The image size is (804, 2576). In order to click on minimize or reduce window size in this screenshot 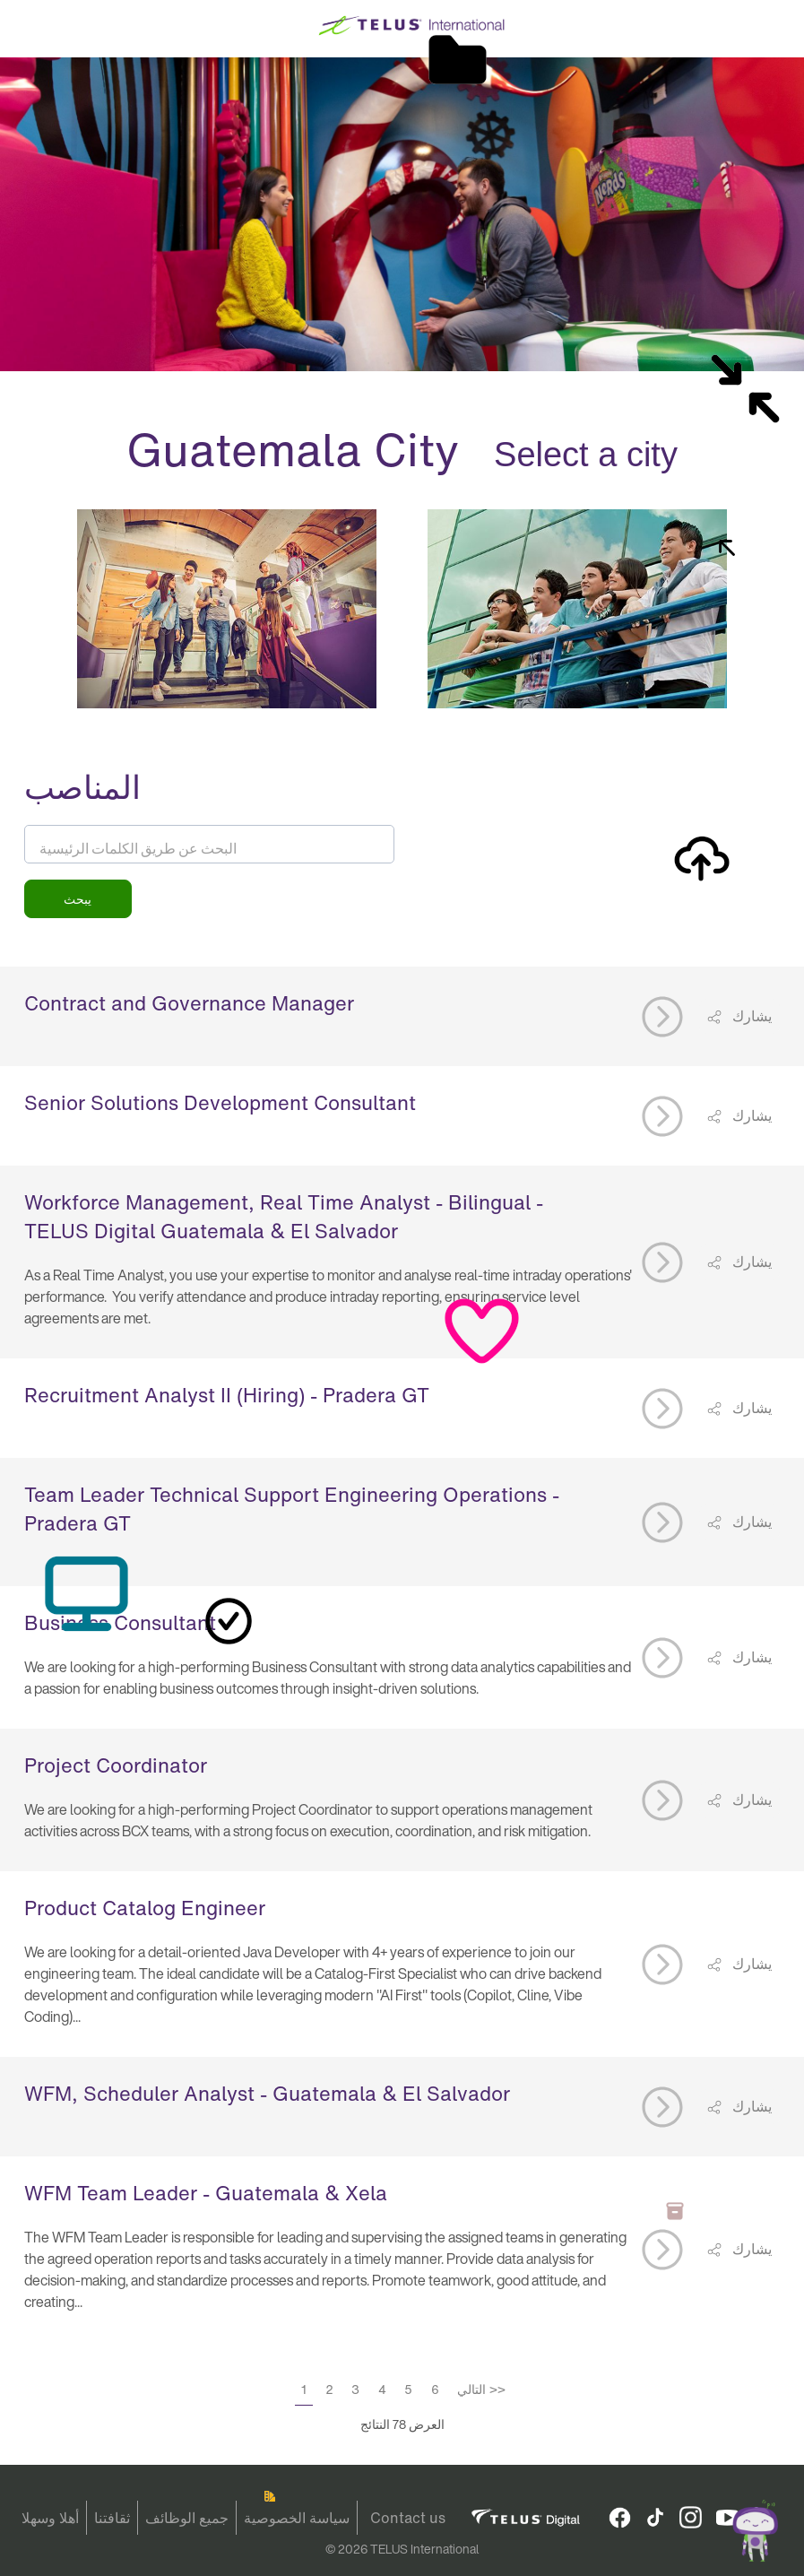, I will do `click(745, 388)`.